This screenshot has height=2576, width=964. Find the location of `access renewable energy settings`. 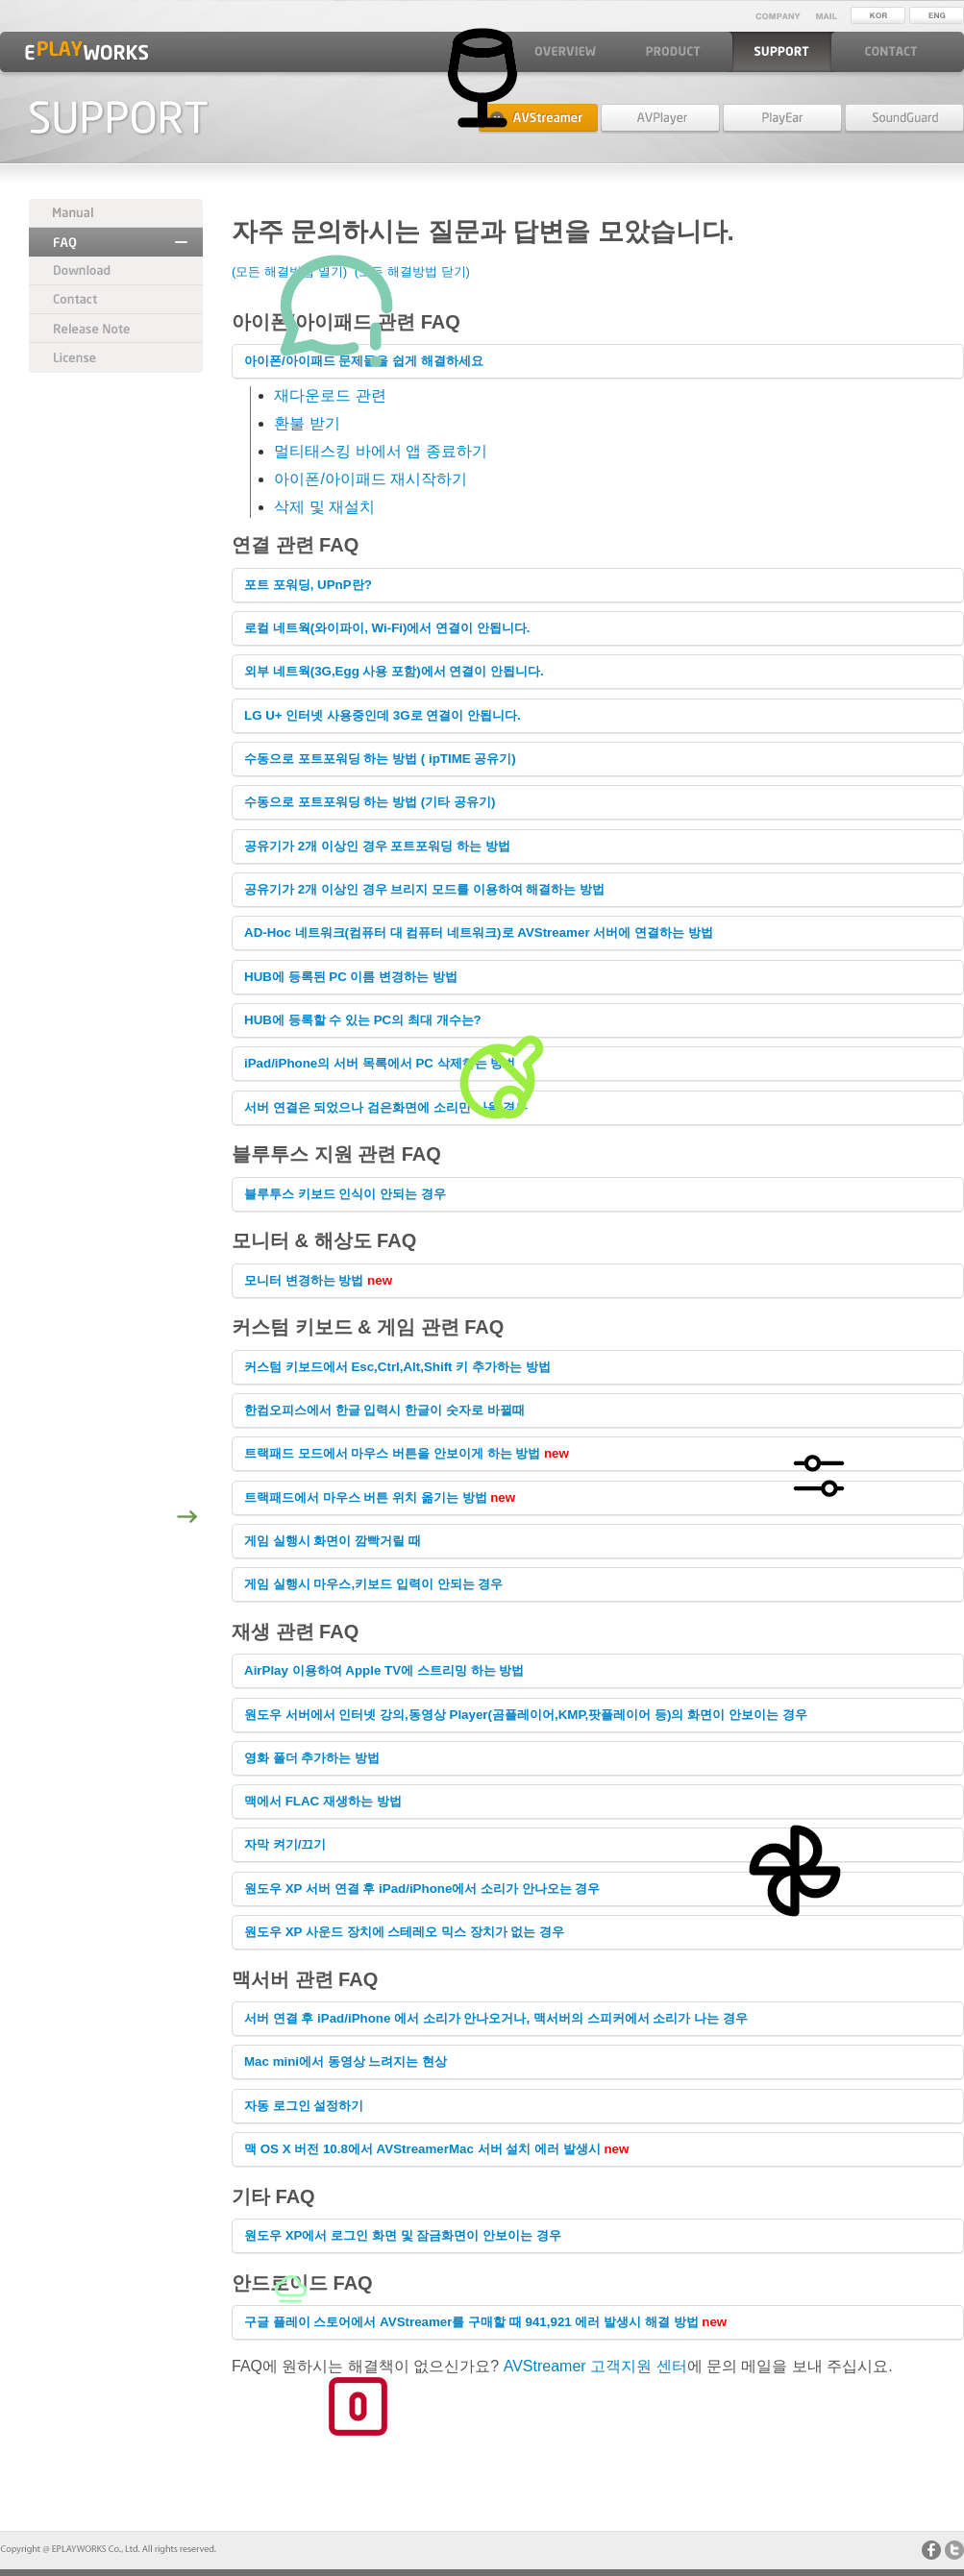

access renewable energy settings is located at coordinates (795, 1871).